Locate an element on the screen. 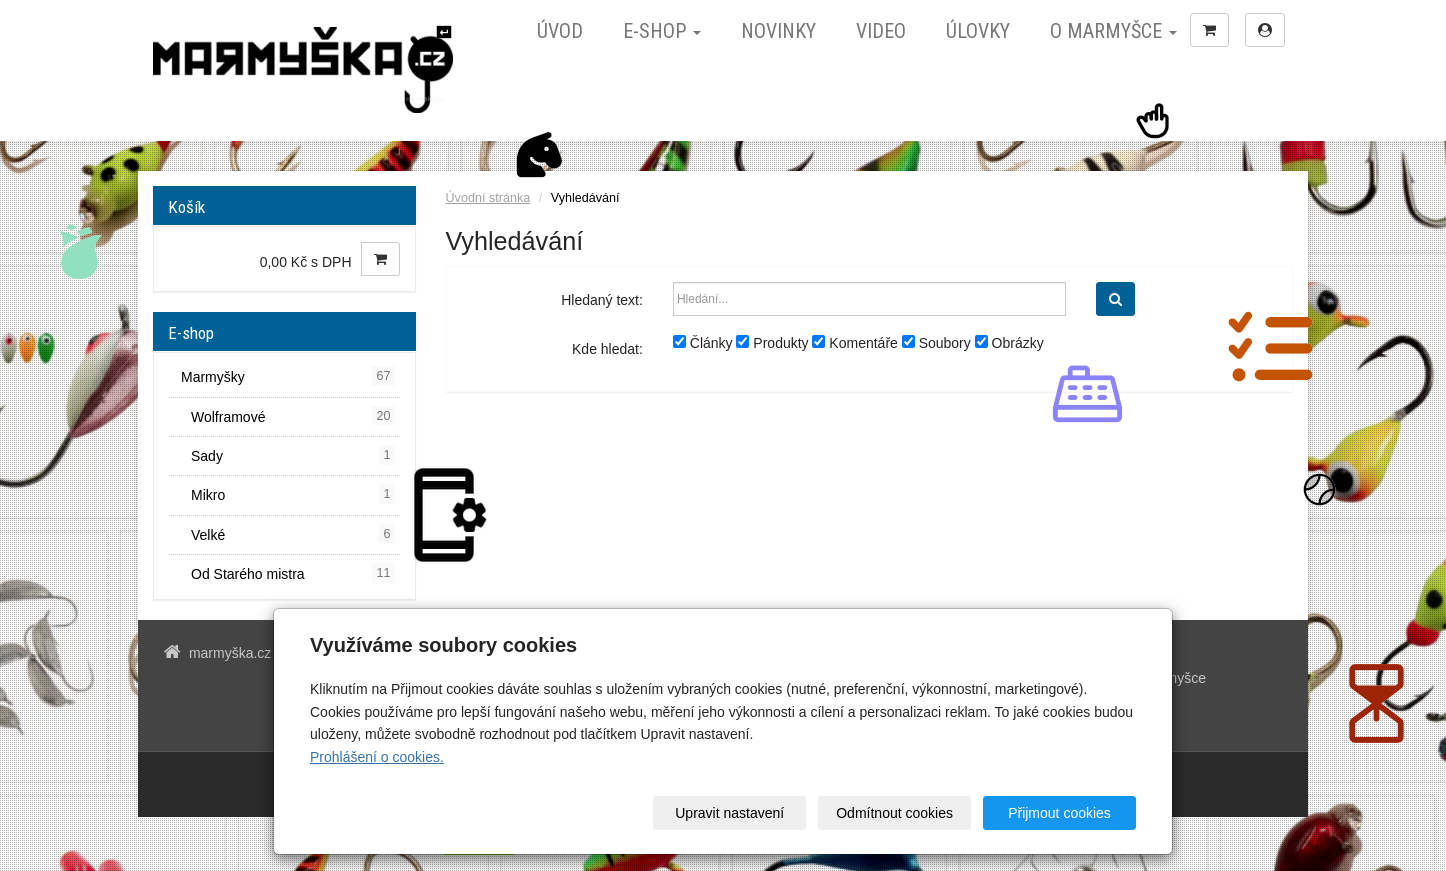  access tennis or sports-related content is located at coordinates (1319, 489).